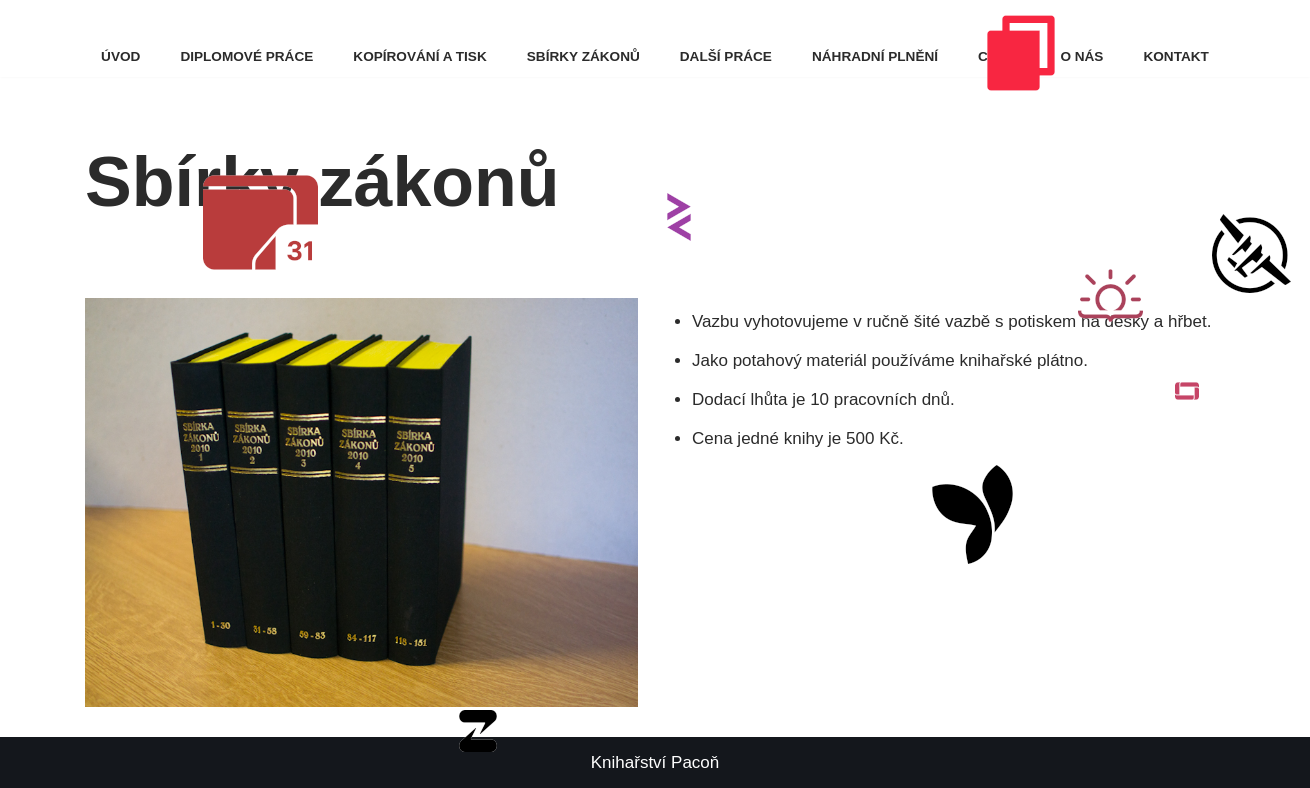 Image resolution: width=1310 pixels, height=788 pixels. Describe the element at coordinates (260, 222) in the screenshot. I see `open Proton Calendar app` at that location.